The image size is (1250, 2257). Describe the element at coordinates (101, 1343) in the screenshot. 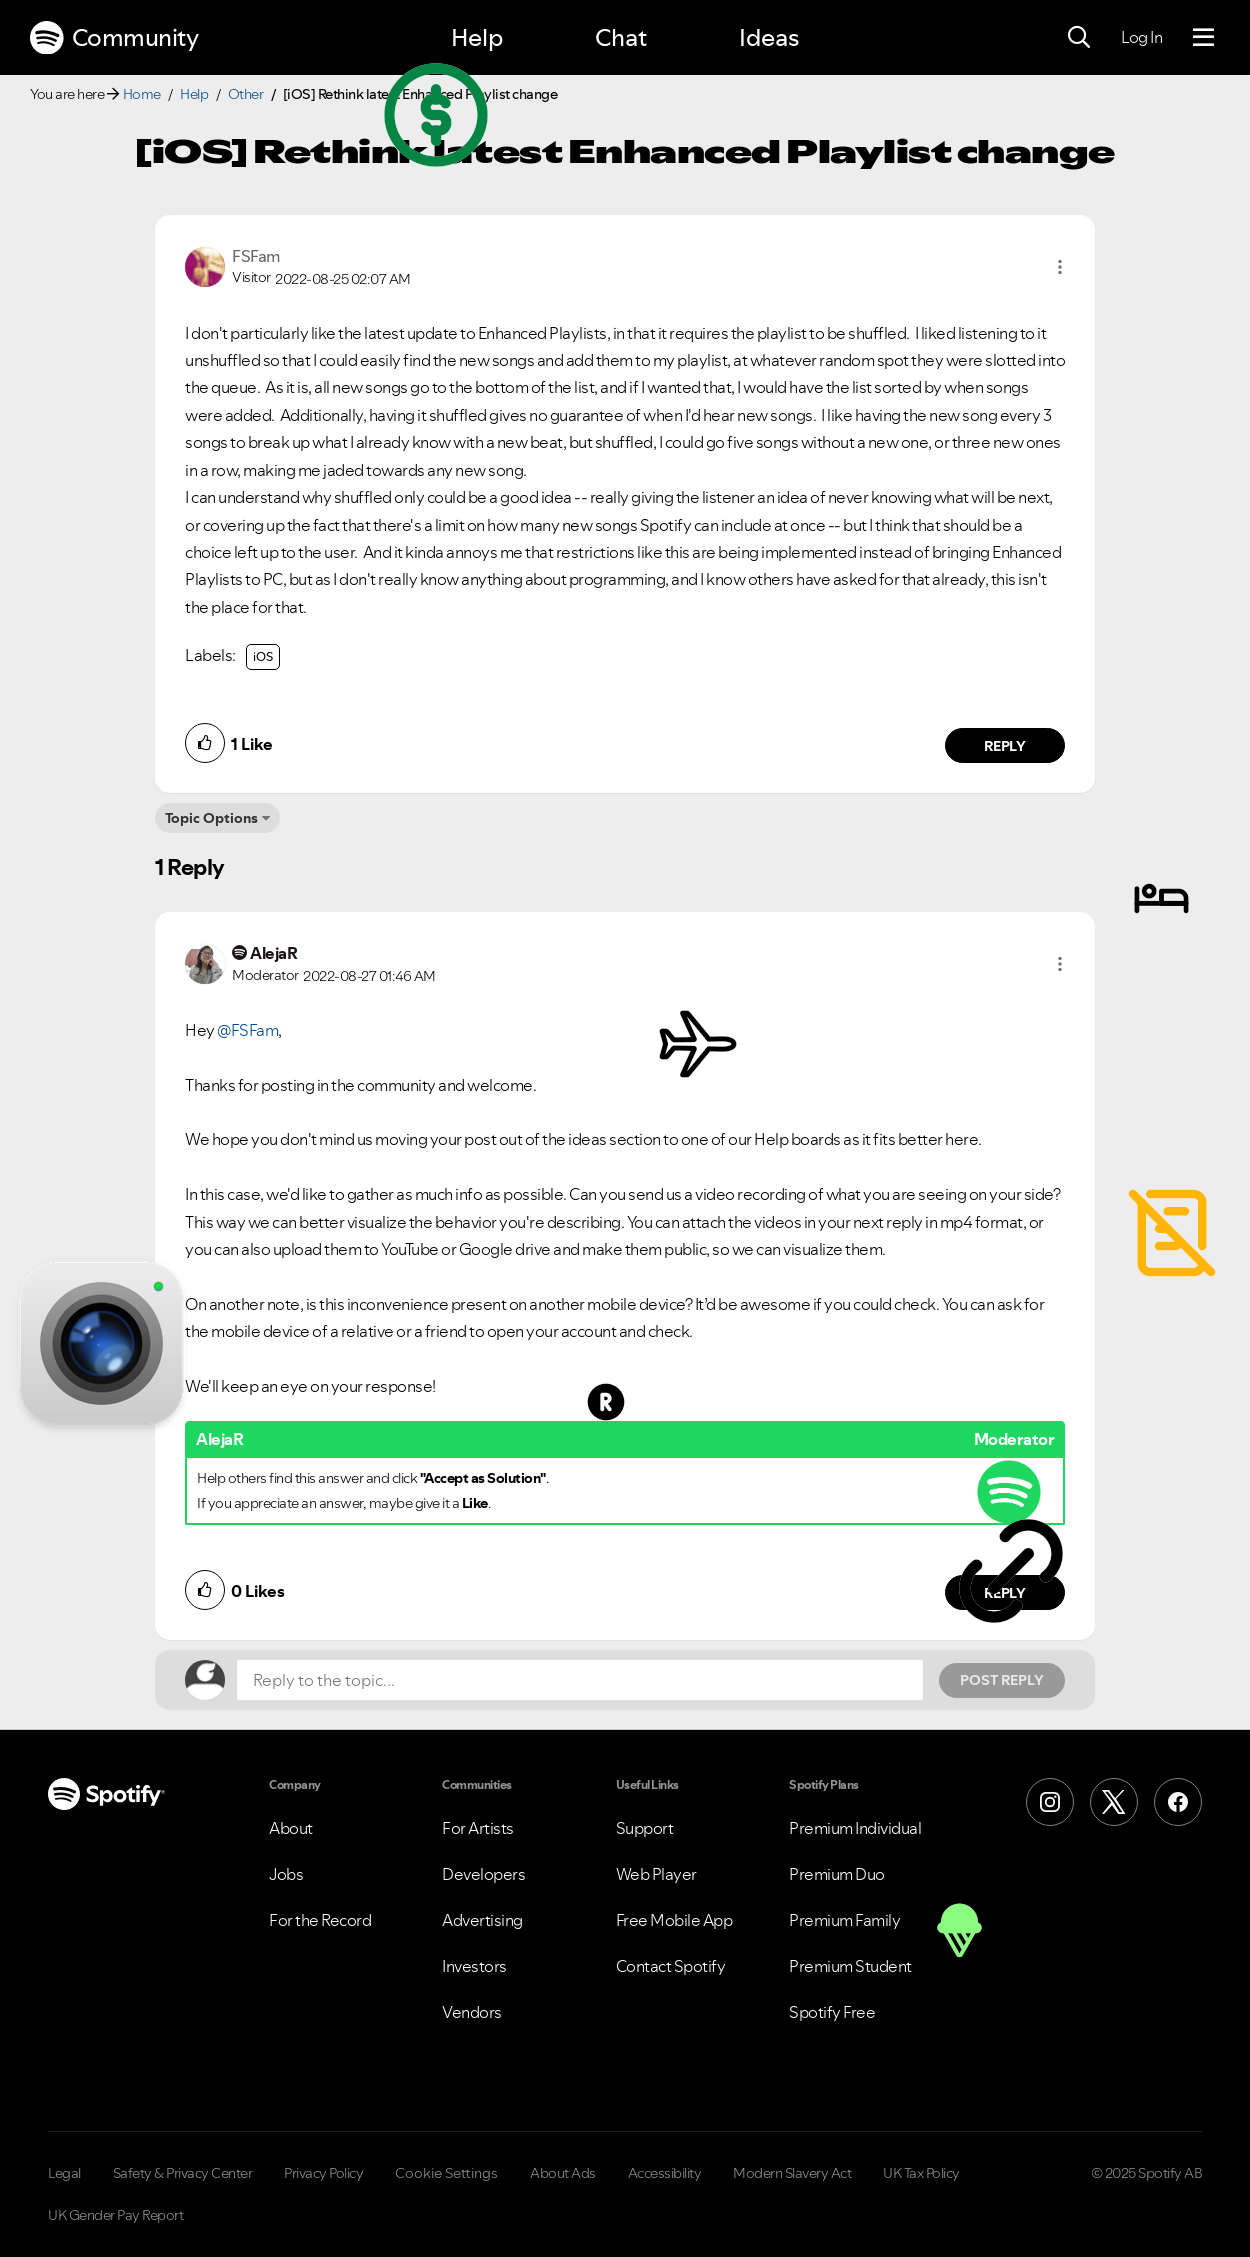

I see `access webcam settings` at that location.